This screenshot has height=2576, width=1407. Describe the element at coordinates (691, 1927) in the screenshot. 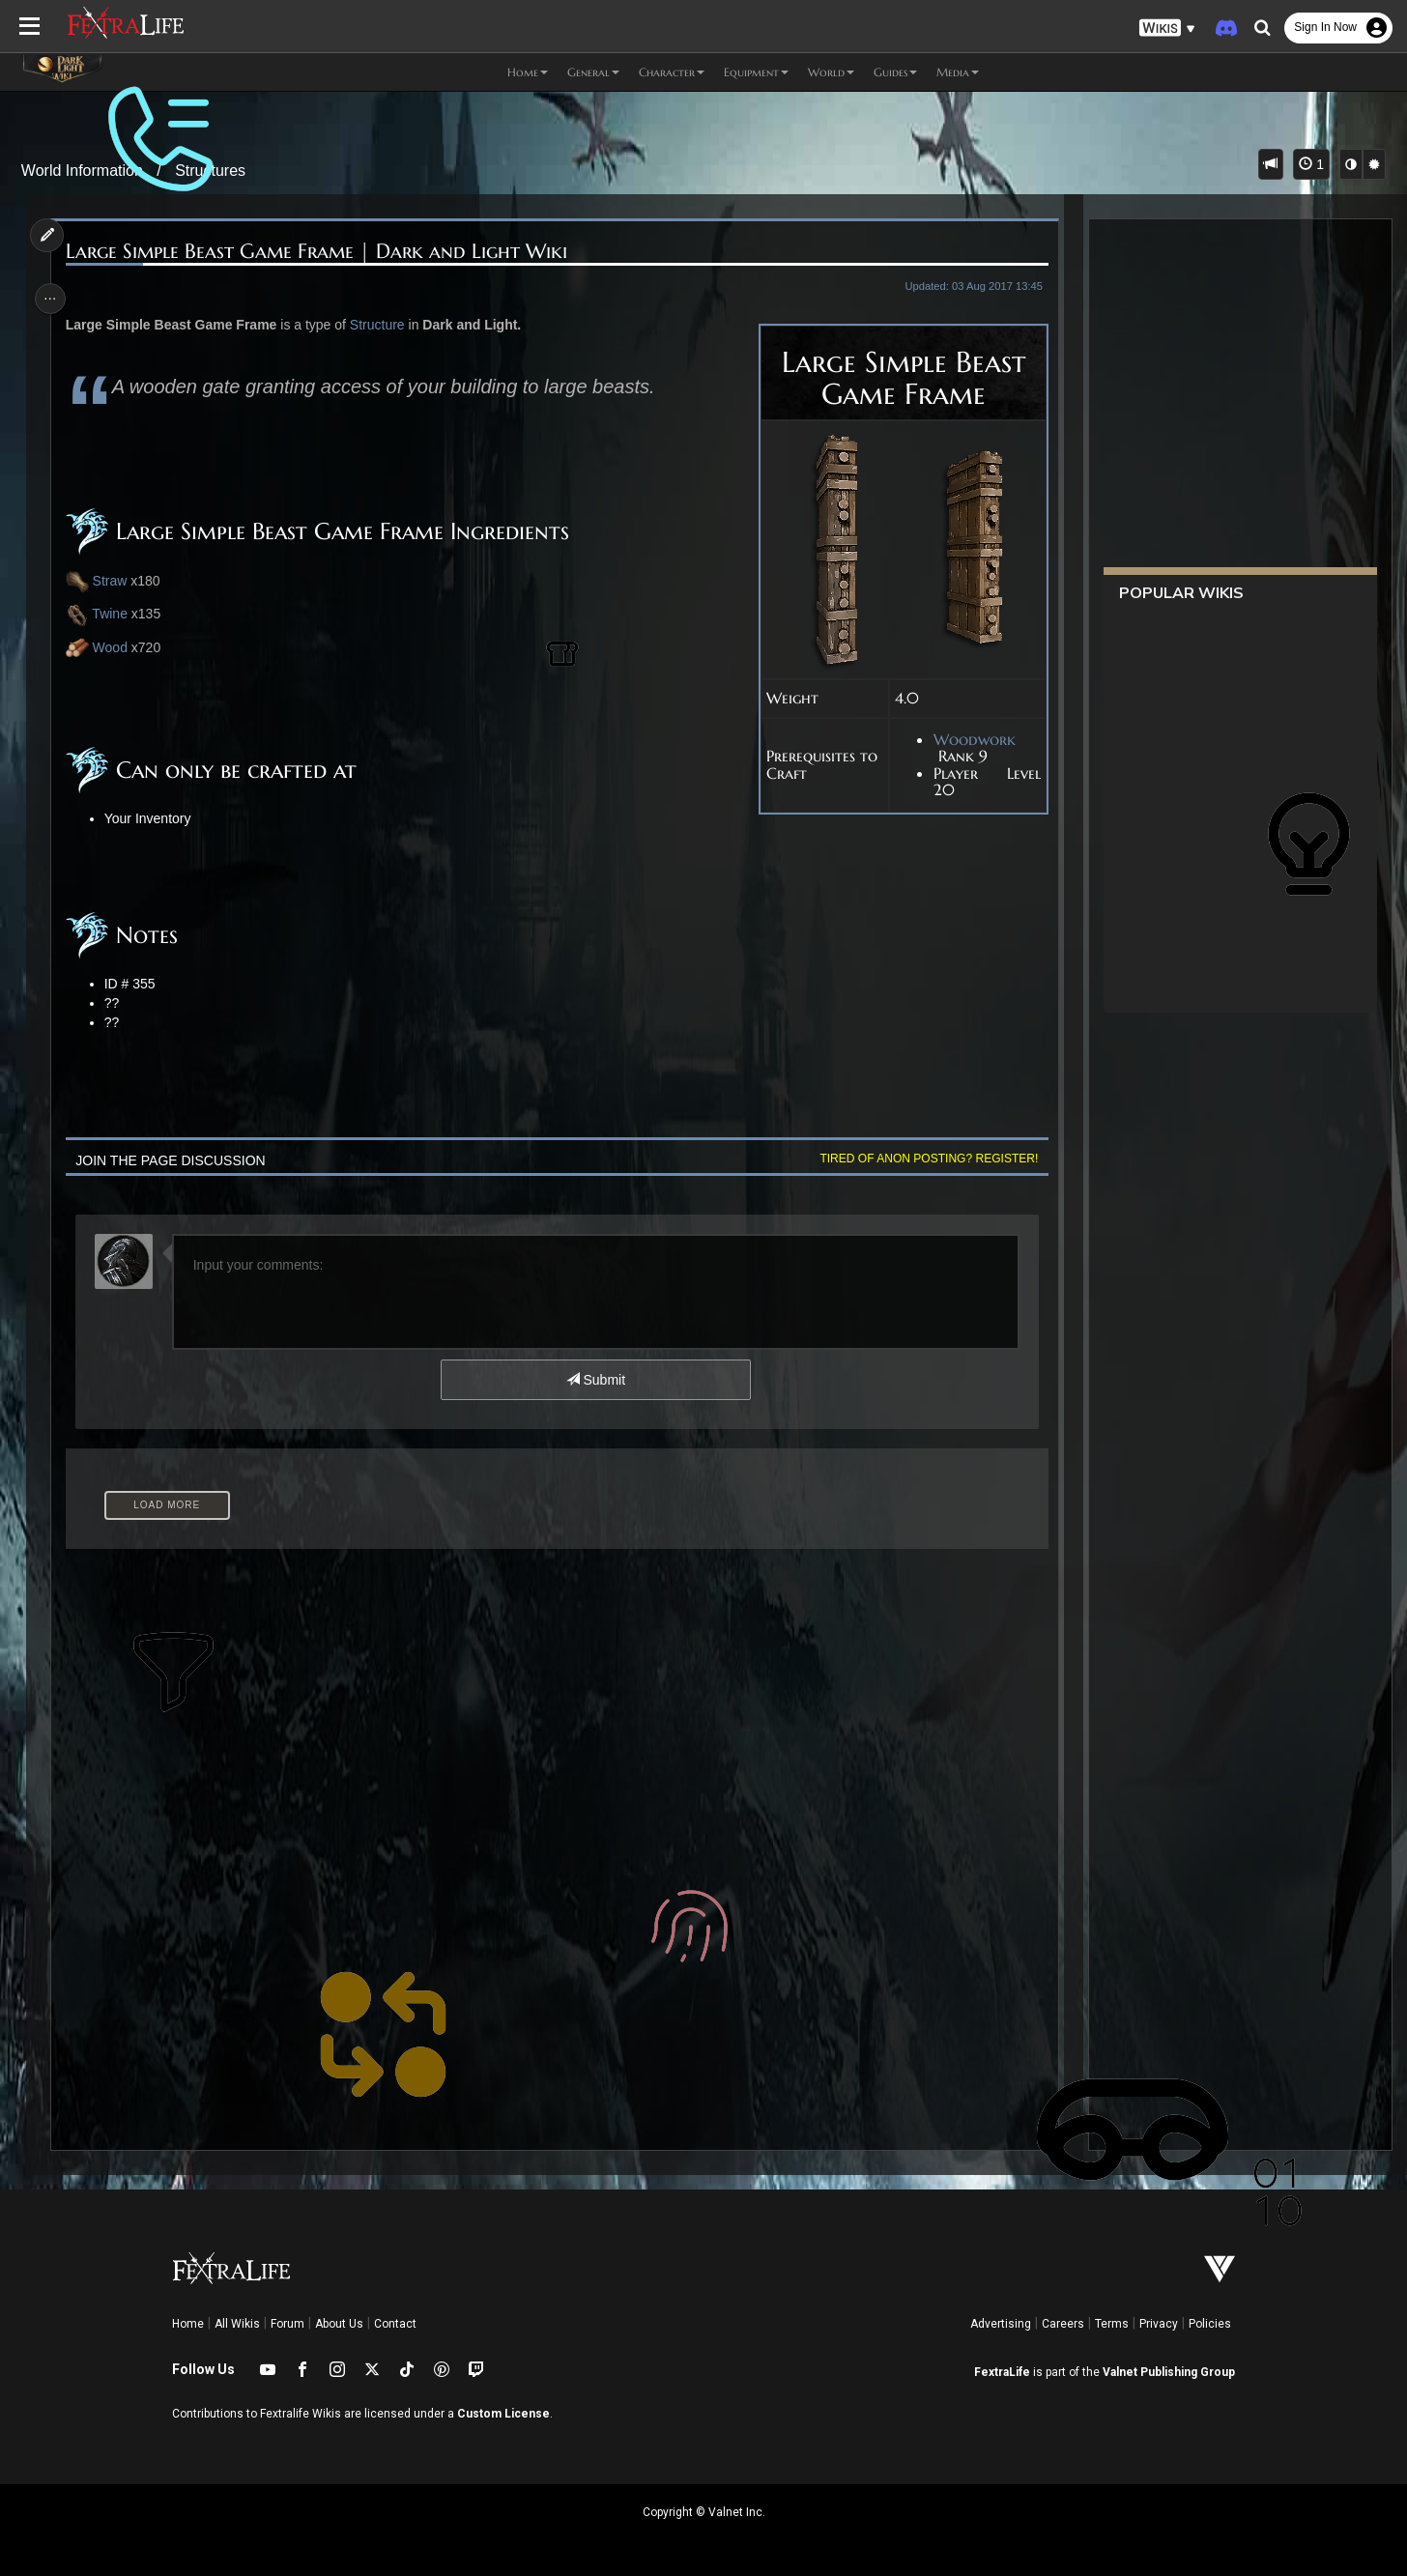

I see `authenticate with fingerprint` at that location.